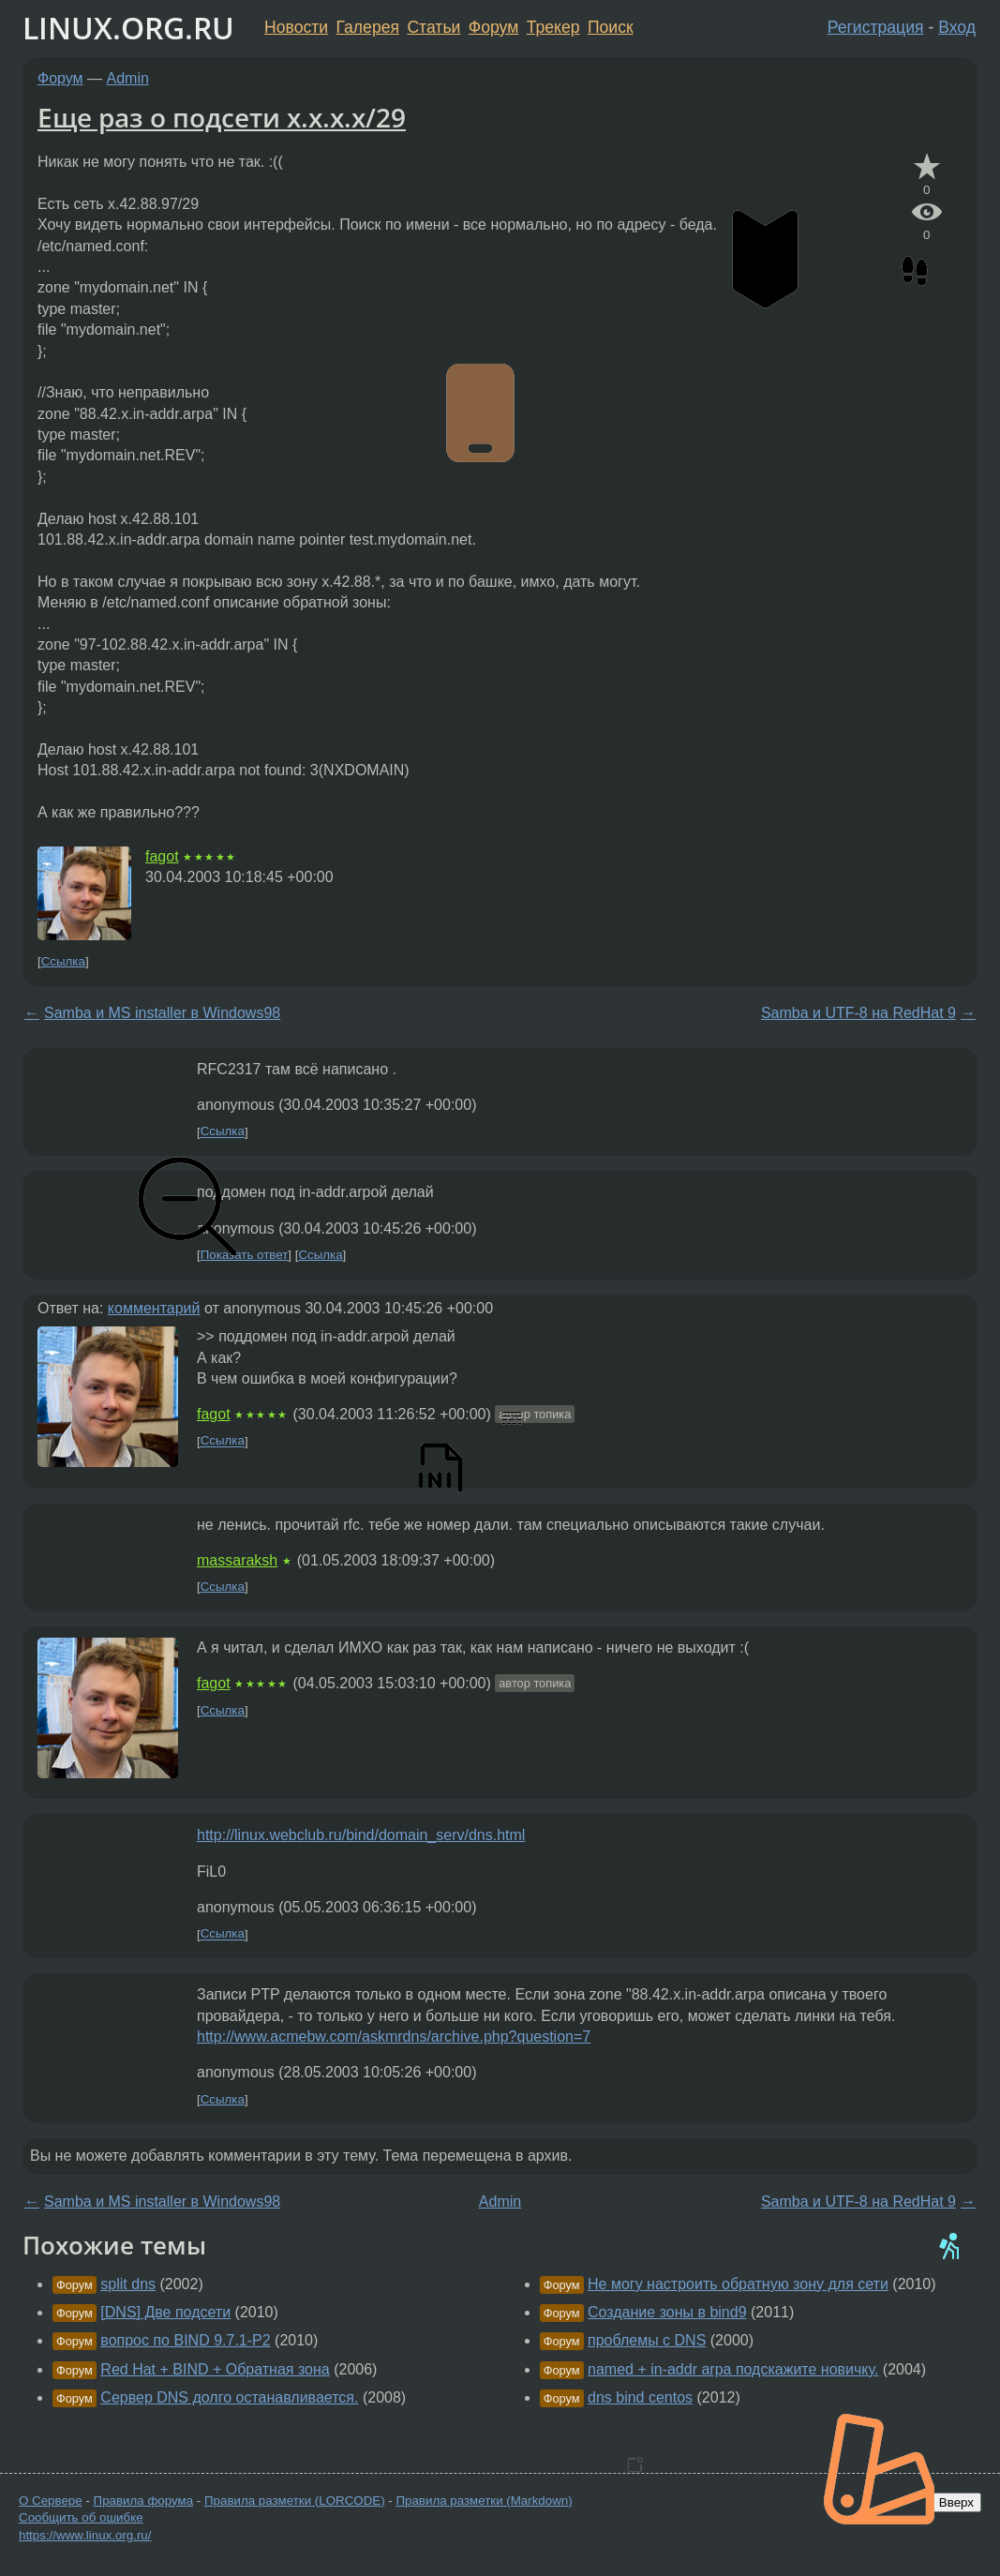 The image size is (1000, 2576). Describe the element at coordinates (950, 2246) in the screenshot. I see `access hiking trails or outdoor activities` at that location.